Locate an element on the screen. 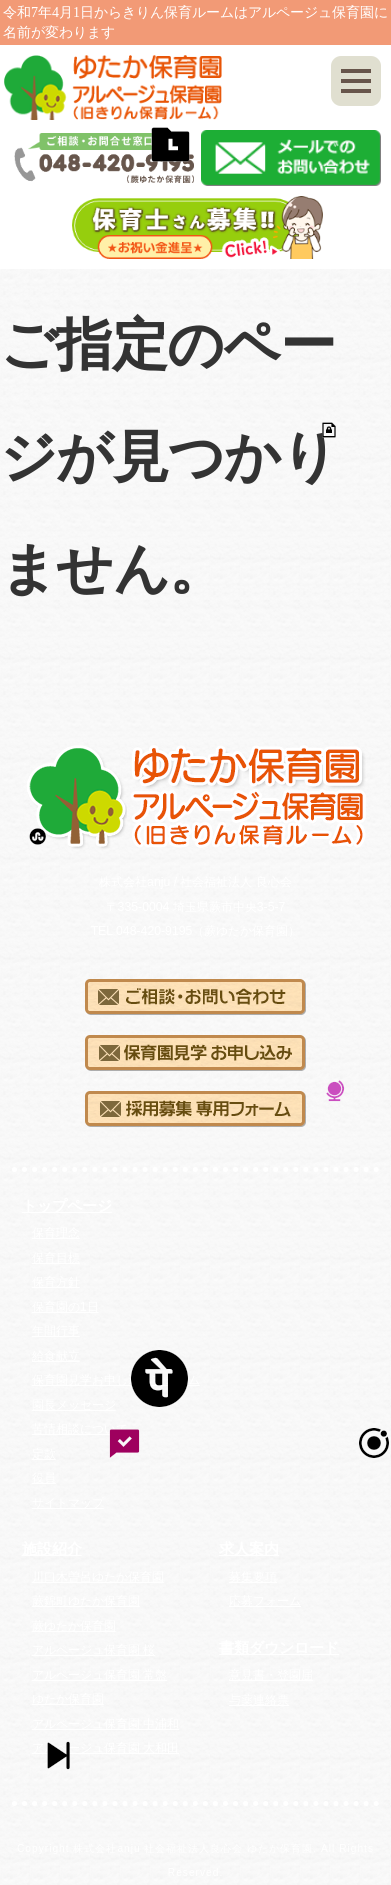 This screenshot has height=1885, width=391. stumbleupon social media logo is located at coordinates (37, 836).